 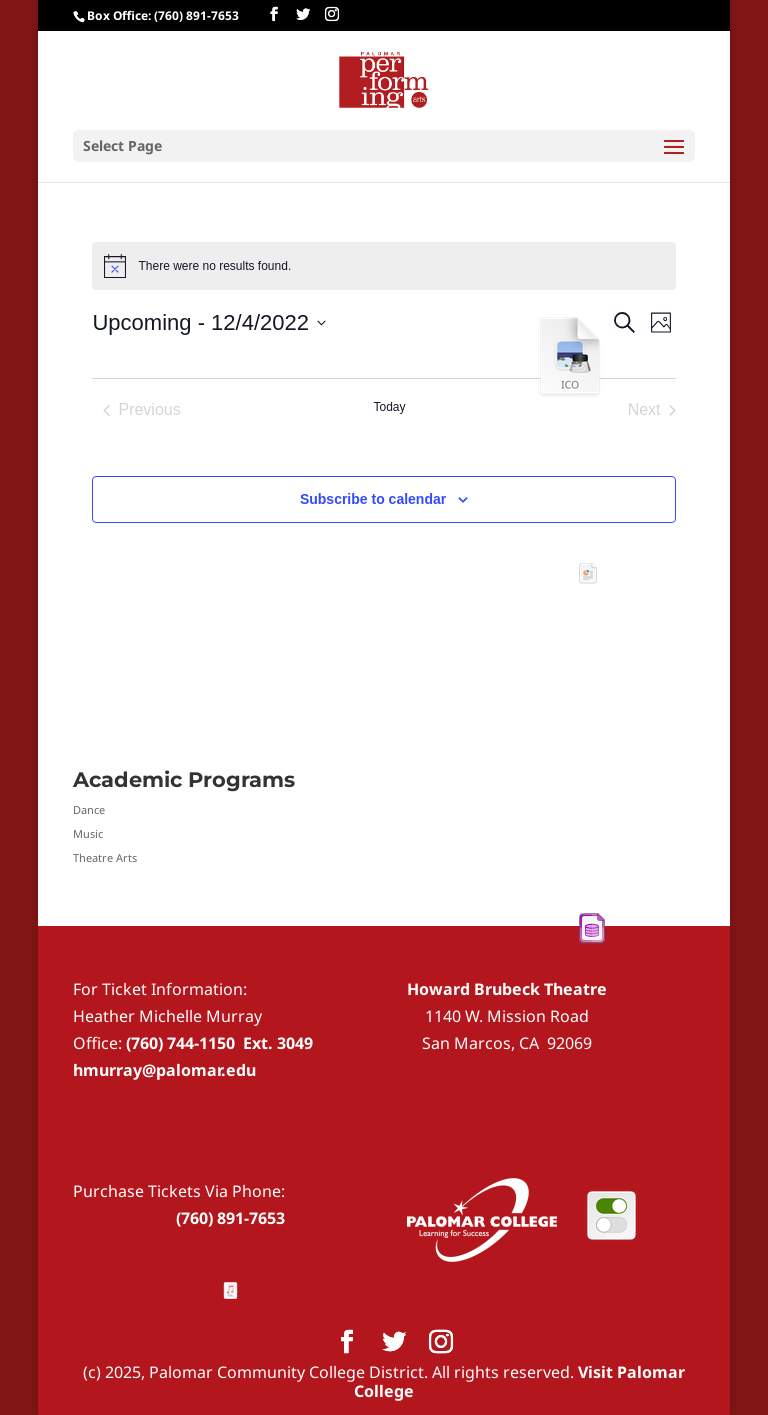 I want to click on open gnome tweaks to customize desktop settings, so click(x=611, y=1215).